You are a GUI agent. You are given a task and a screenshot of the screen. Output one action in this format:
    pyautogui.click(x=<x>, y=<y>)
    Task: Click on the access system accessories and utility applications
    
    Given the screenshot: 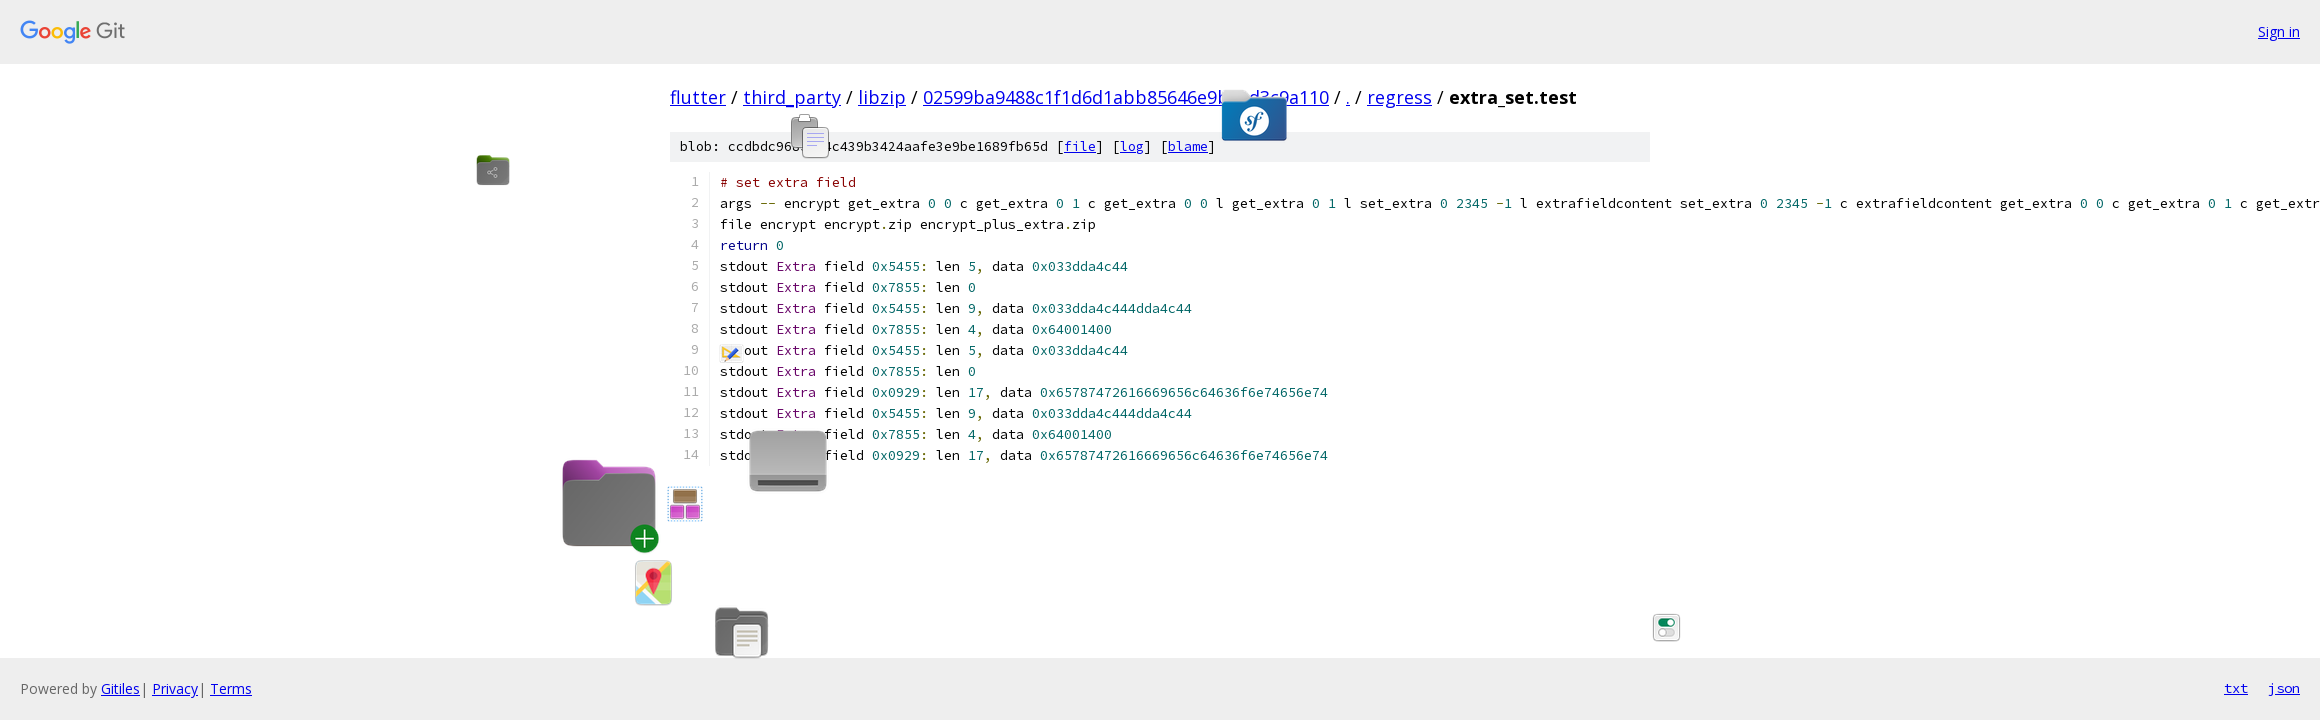 What is the action you would take?
    pyautogui.click(x=731, y=353)
    